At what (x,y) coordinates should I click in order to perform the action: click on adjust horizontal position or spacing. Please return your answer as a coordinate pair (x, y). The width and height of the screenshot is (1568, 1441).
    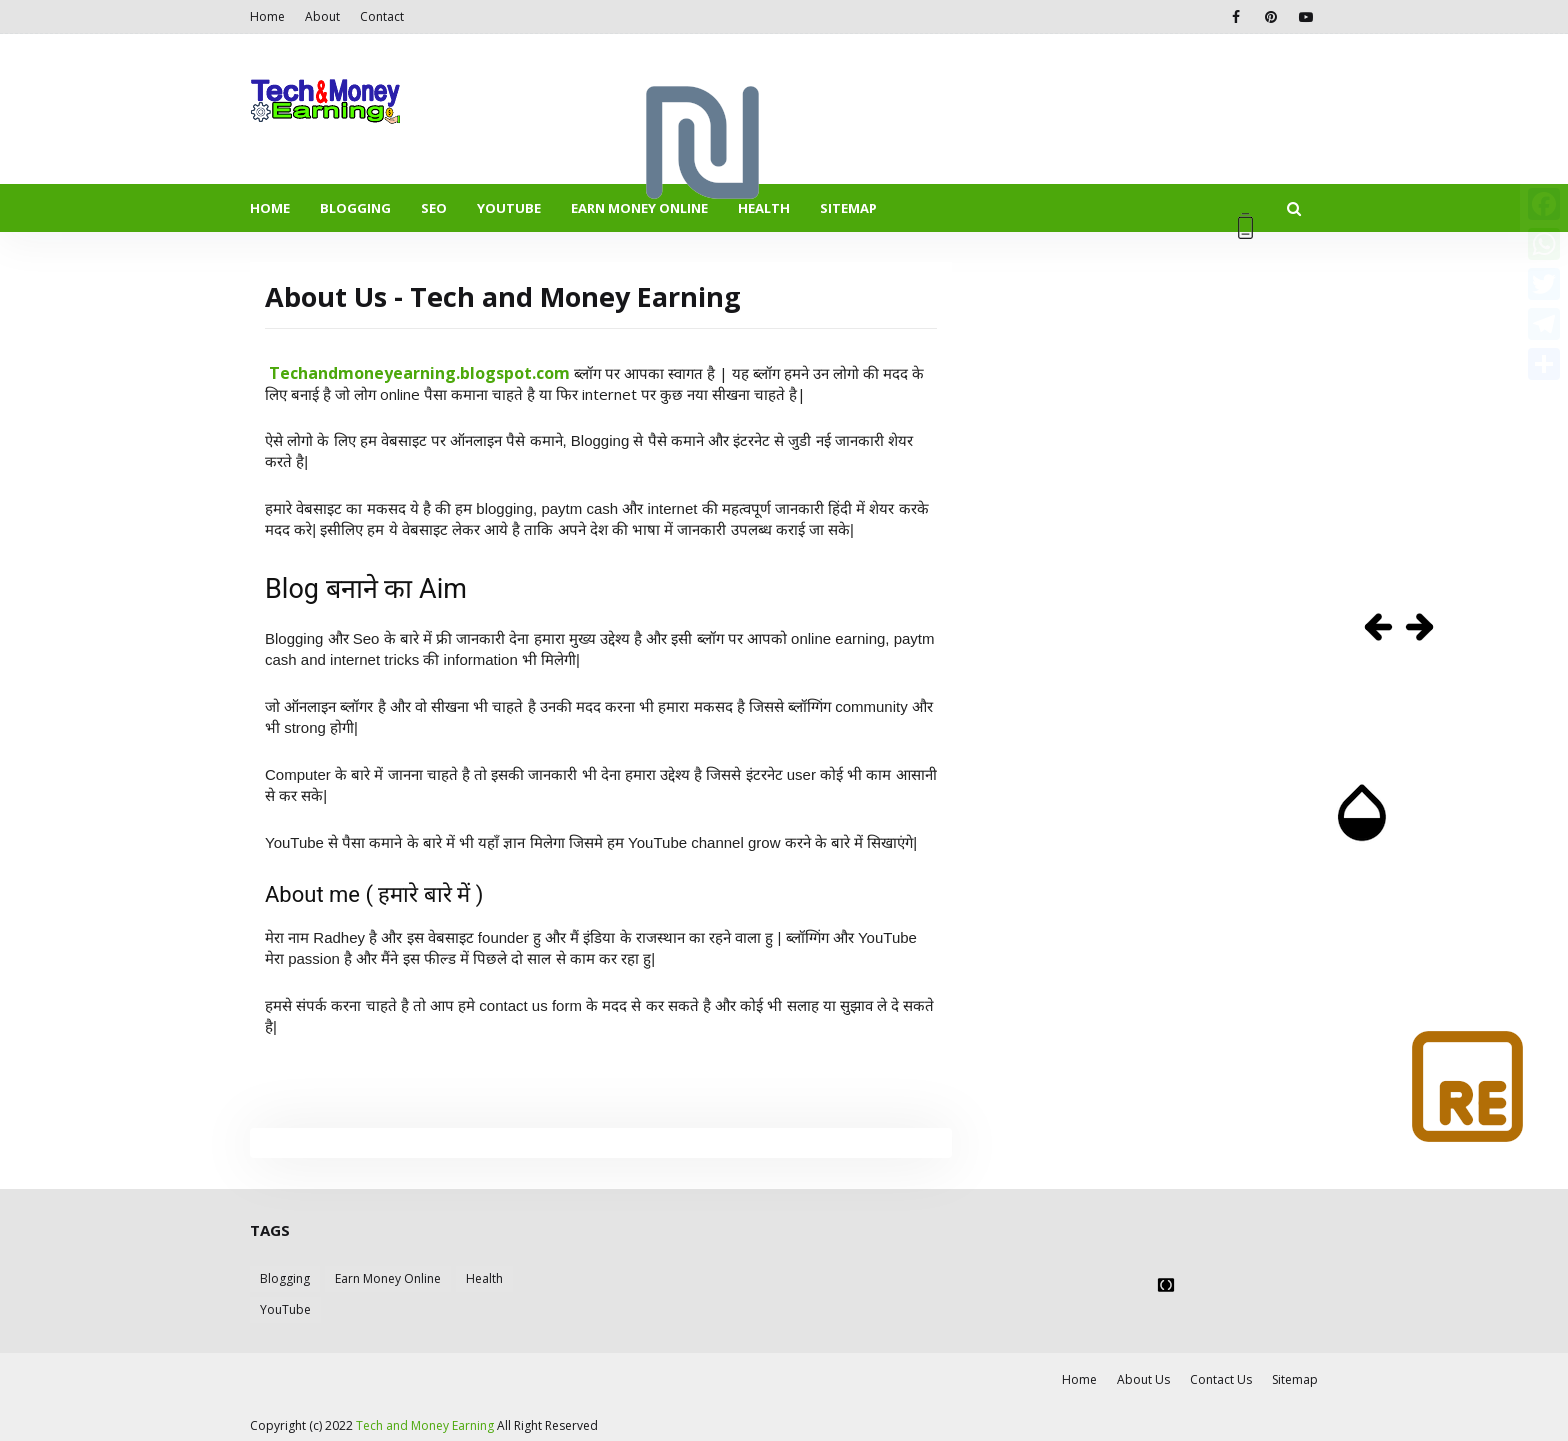
    Looking at the image, I should click on (1399, 627).